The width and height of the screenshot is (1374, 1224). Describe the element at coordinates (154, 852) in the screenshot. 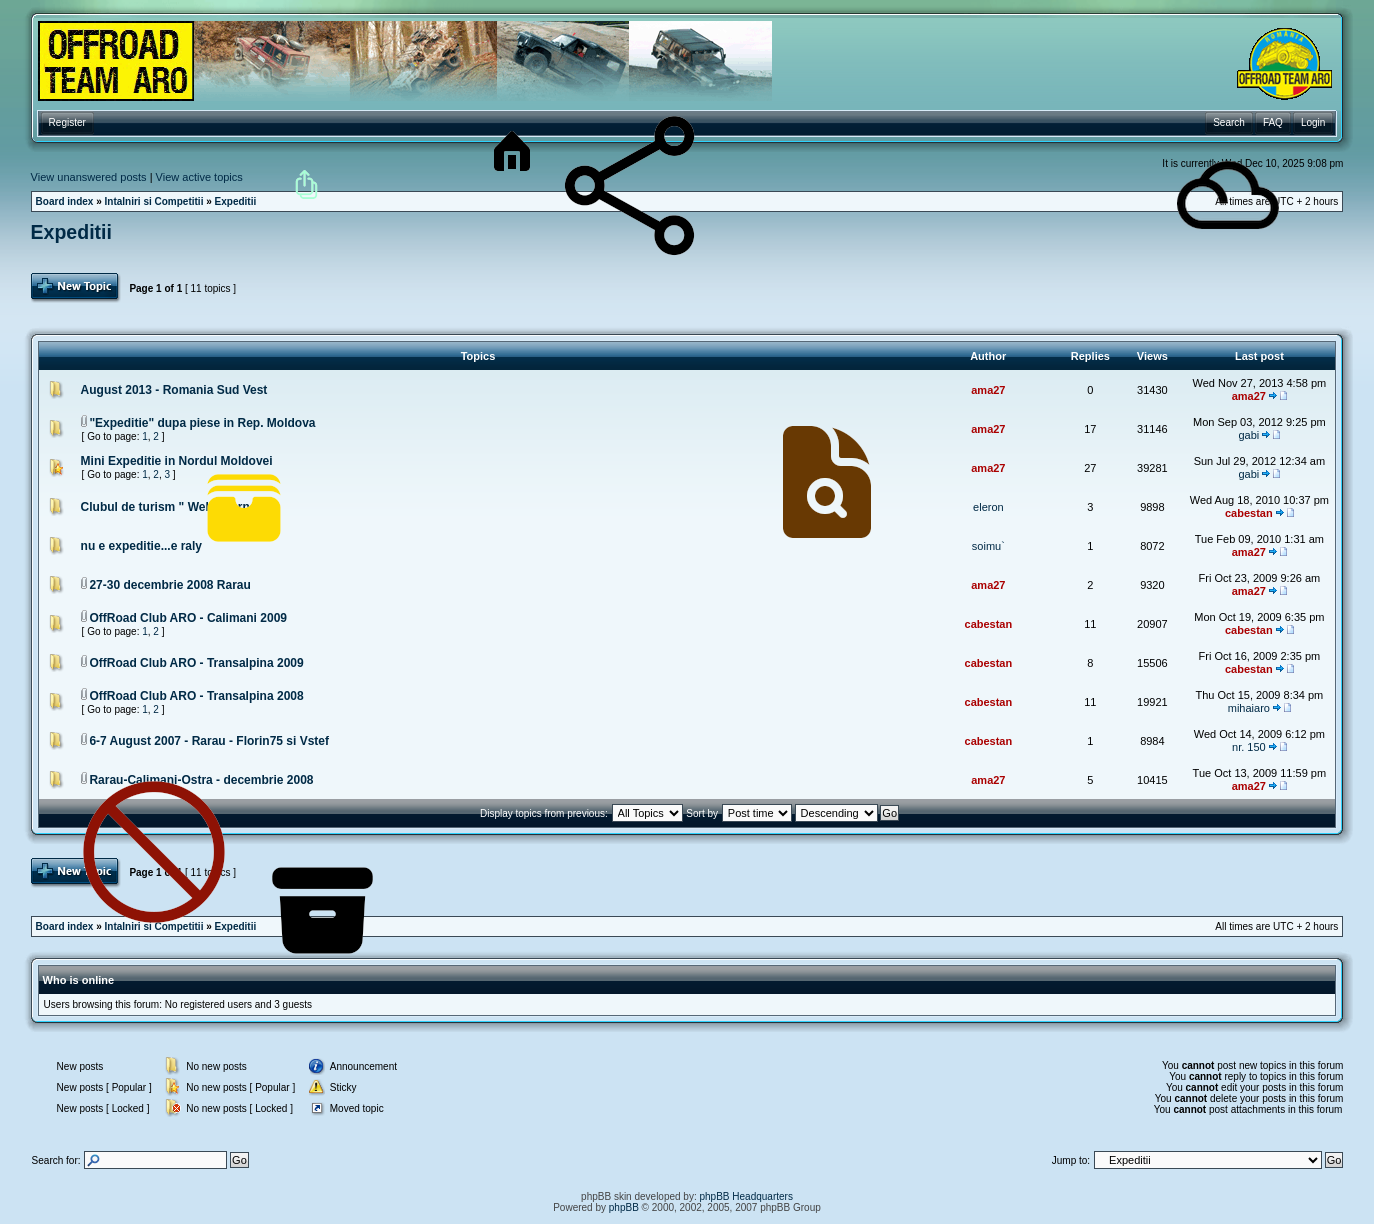

I see `indicates a blocked or prohibited action` at that location.